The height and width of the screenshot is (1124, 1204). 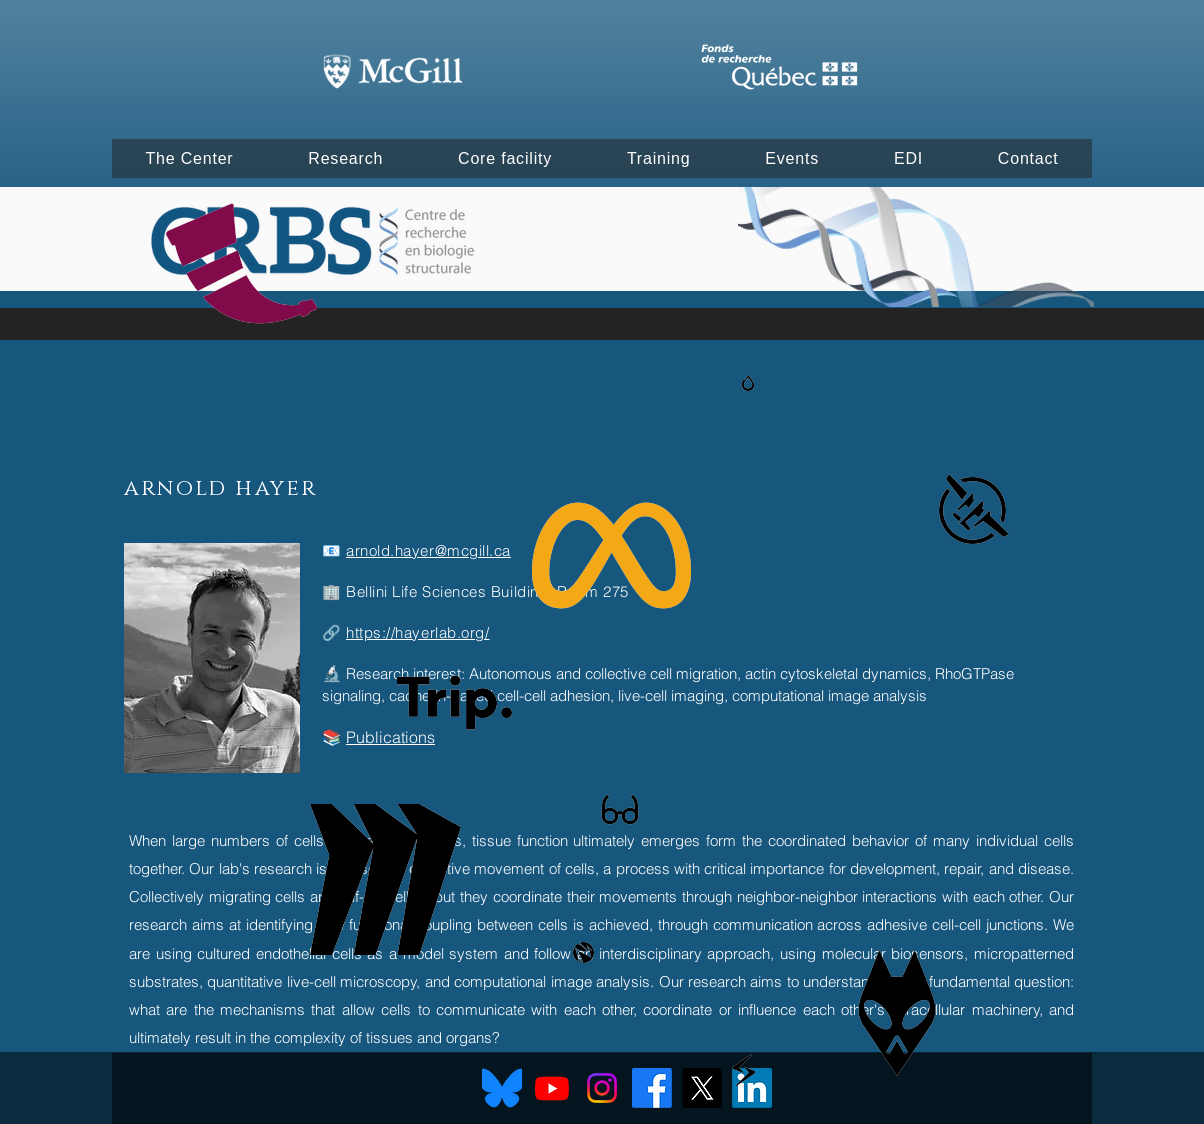 What do you see at coordinates (385, 879) in the screenshot?
I see `open Miro collaborative whiteboard app` at bounding box center [385, 879].